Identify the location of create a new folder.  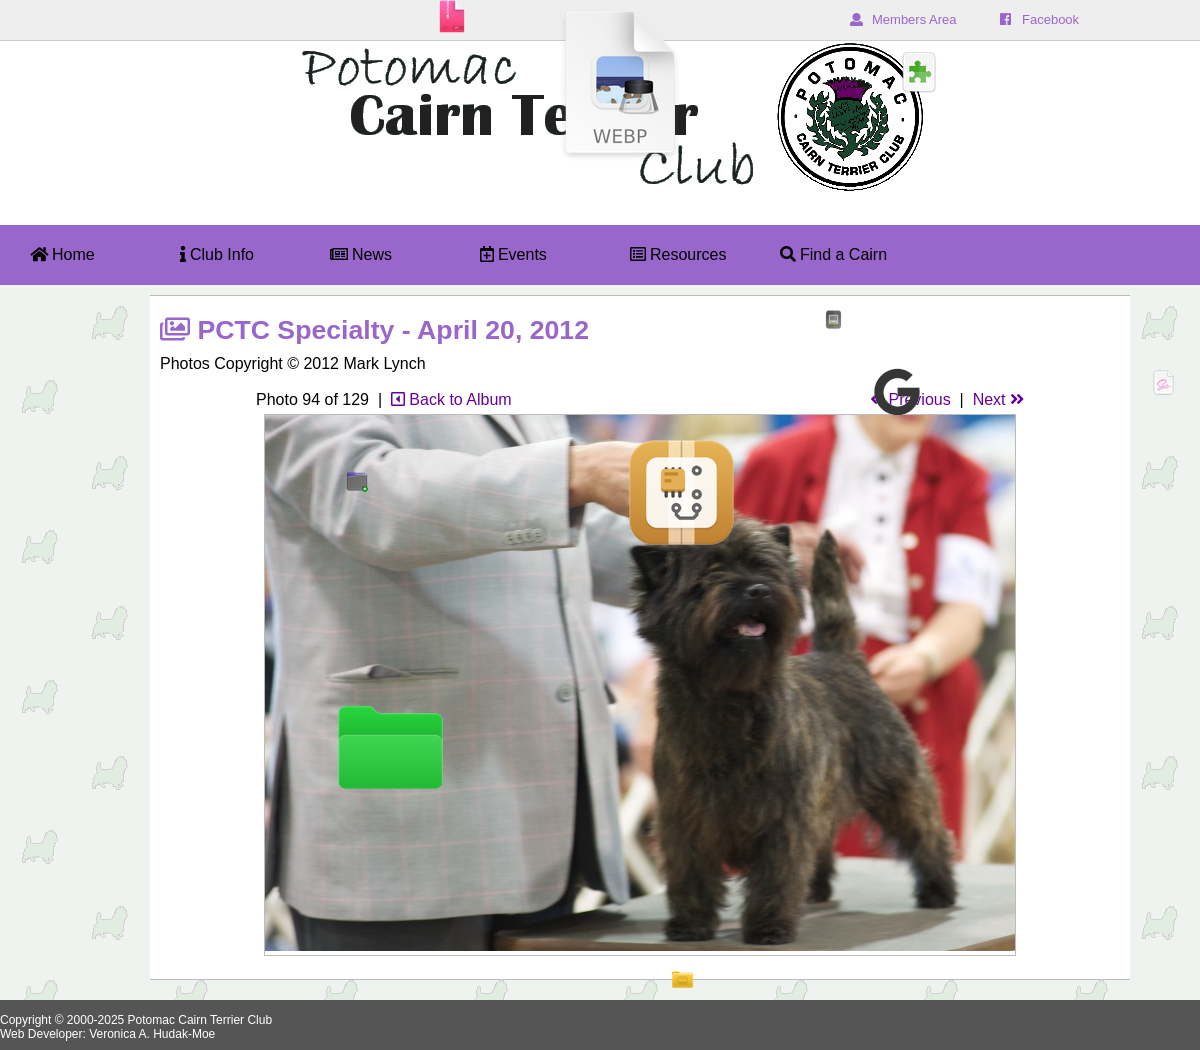
(357, 481).